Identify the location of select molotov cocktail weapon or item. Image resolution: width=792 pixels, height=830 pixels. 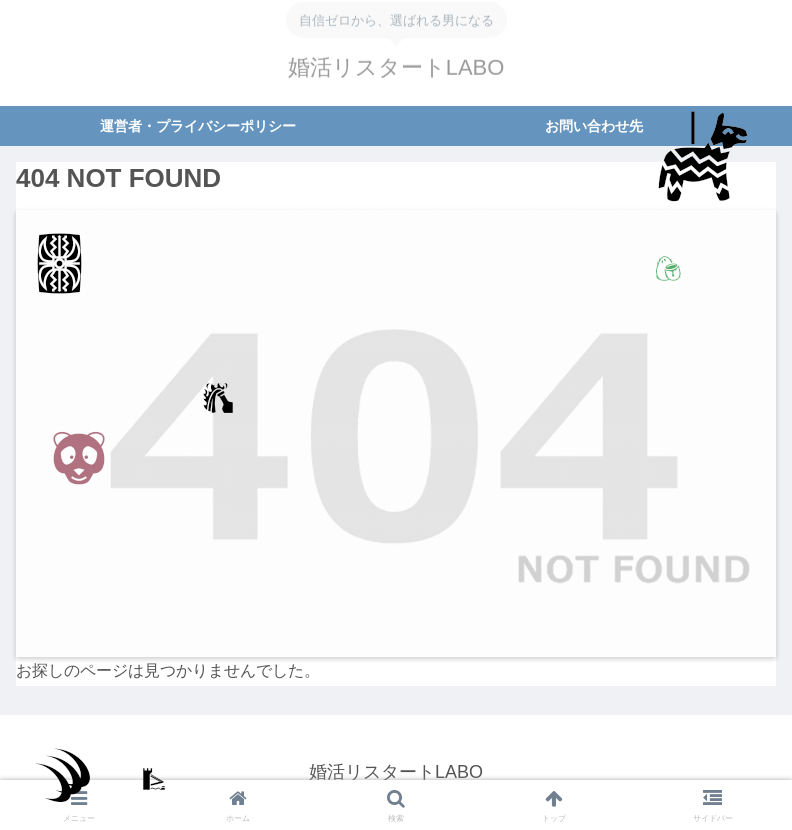
(218, 398).